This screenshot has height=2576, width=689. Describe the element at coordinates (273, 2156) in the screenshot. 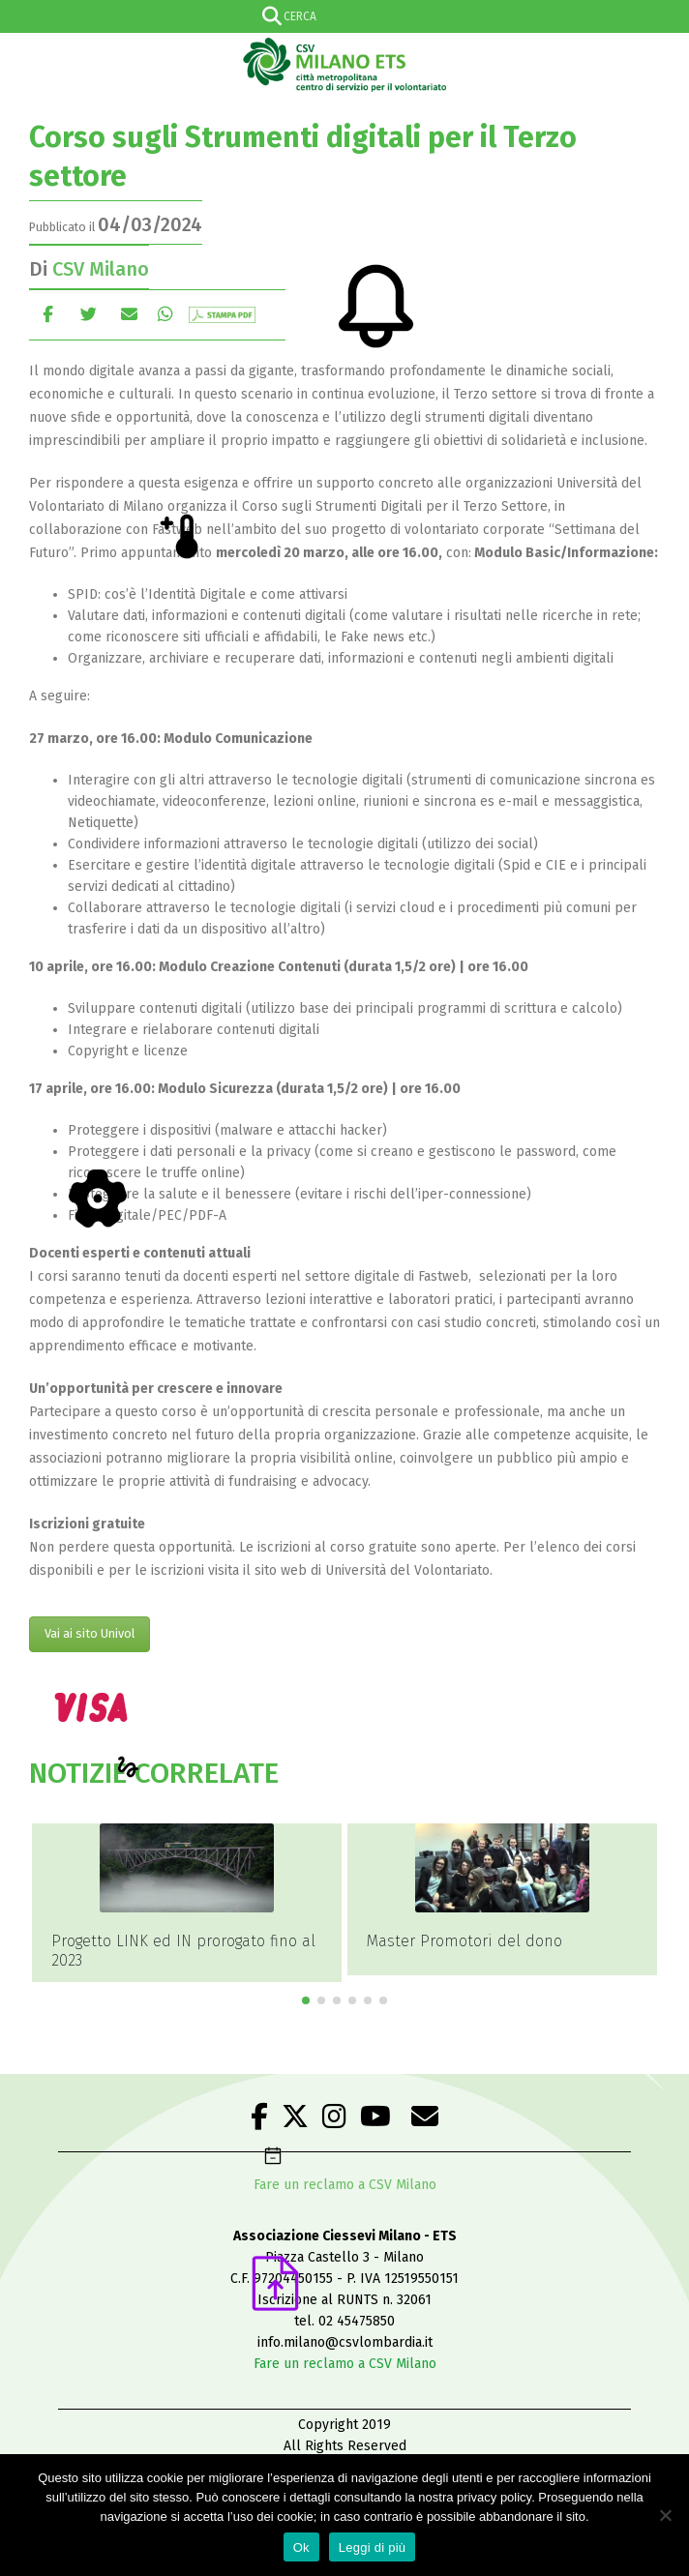

I see `remove an event from your calendar` at that location.